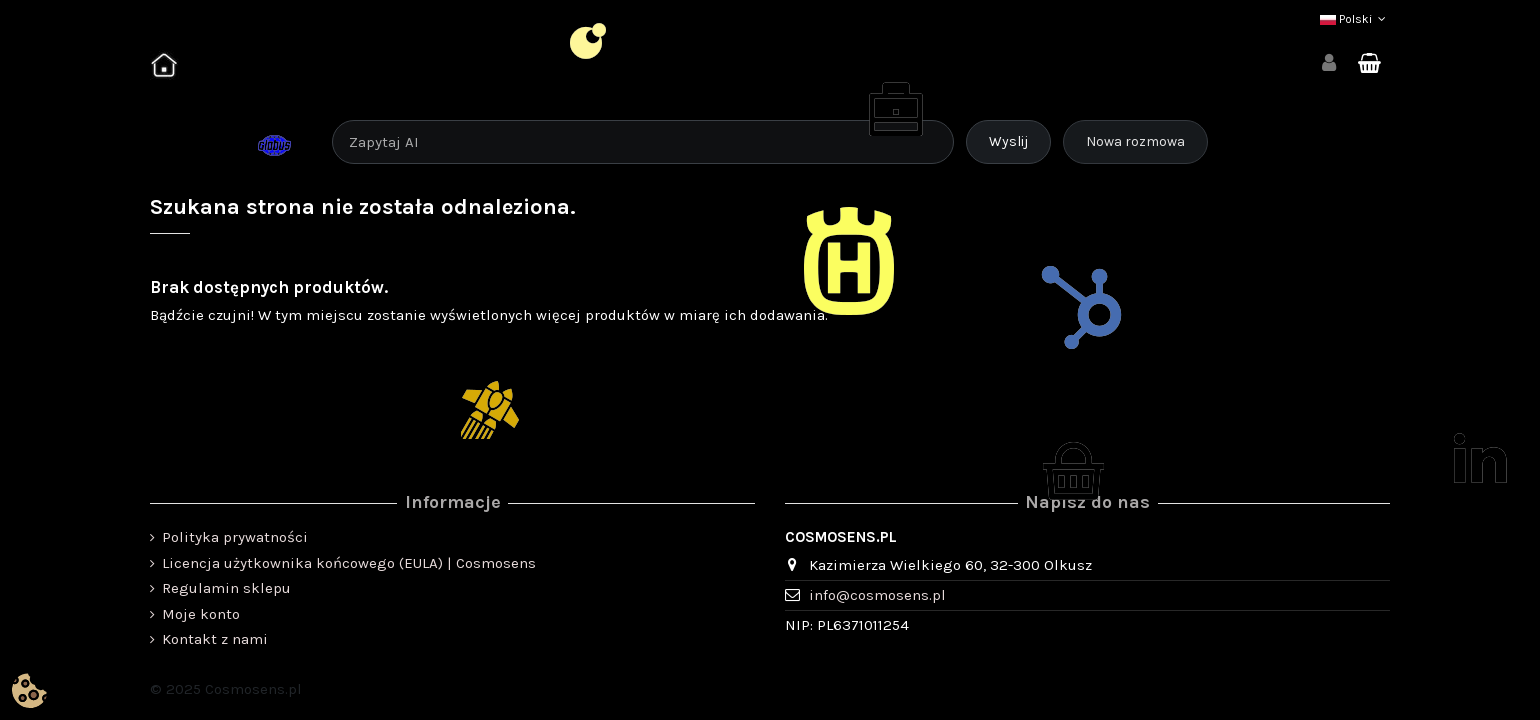  Describe the element at coordinates (1479, 458) in the screenshot. I see `open LinkedIn profile or page` at that location.